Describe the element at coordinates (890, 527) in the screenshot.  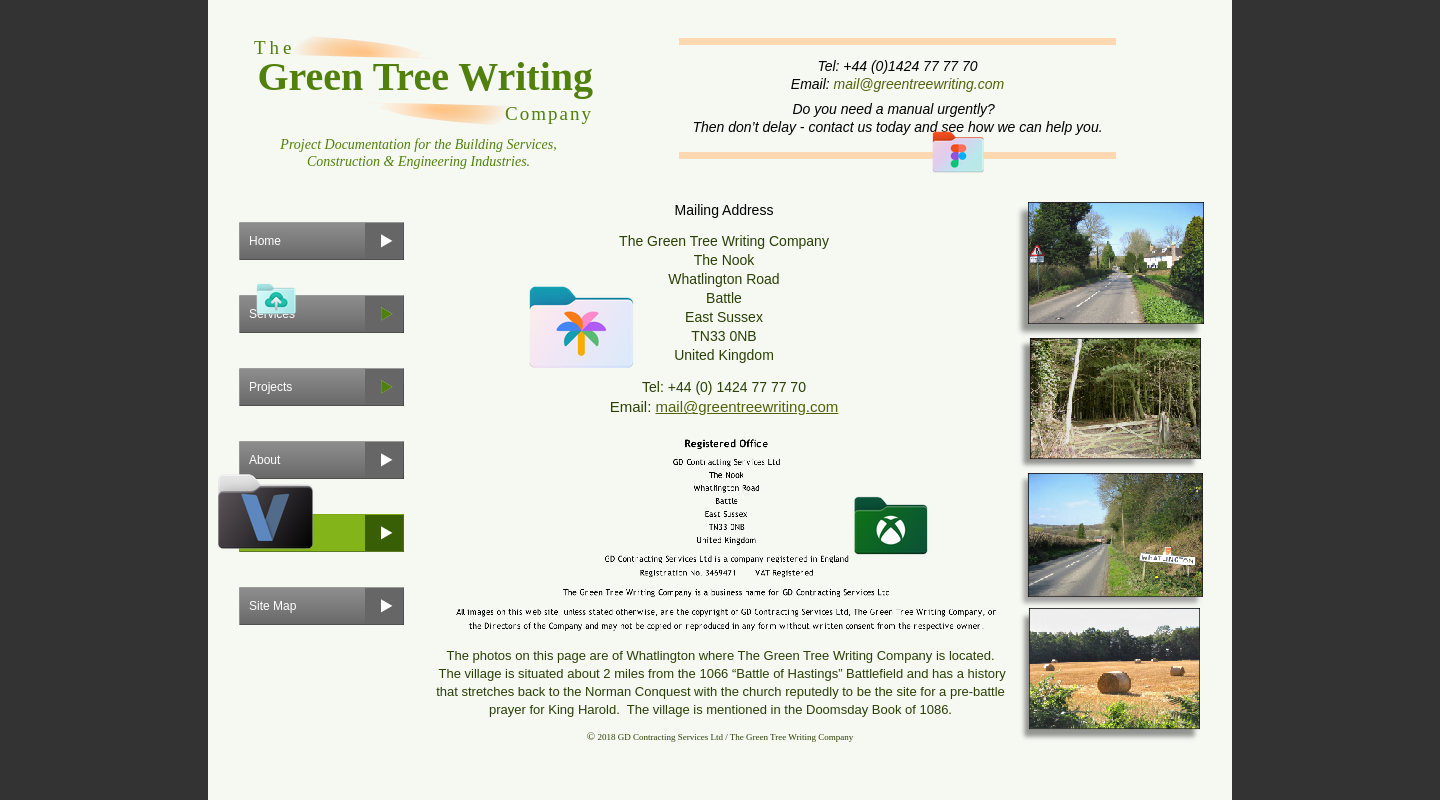
I see `open folder containing Xbox games or apps` at that location.